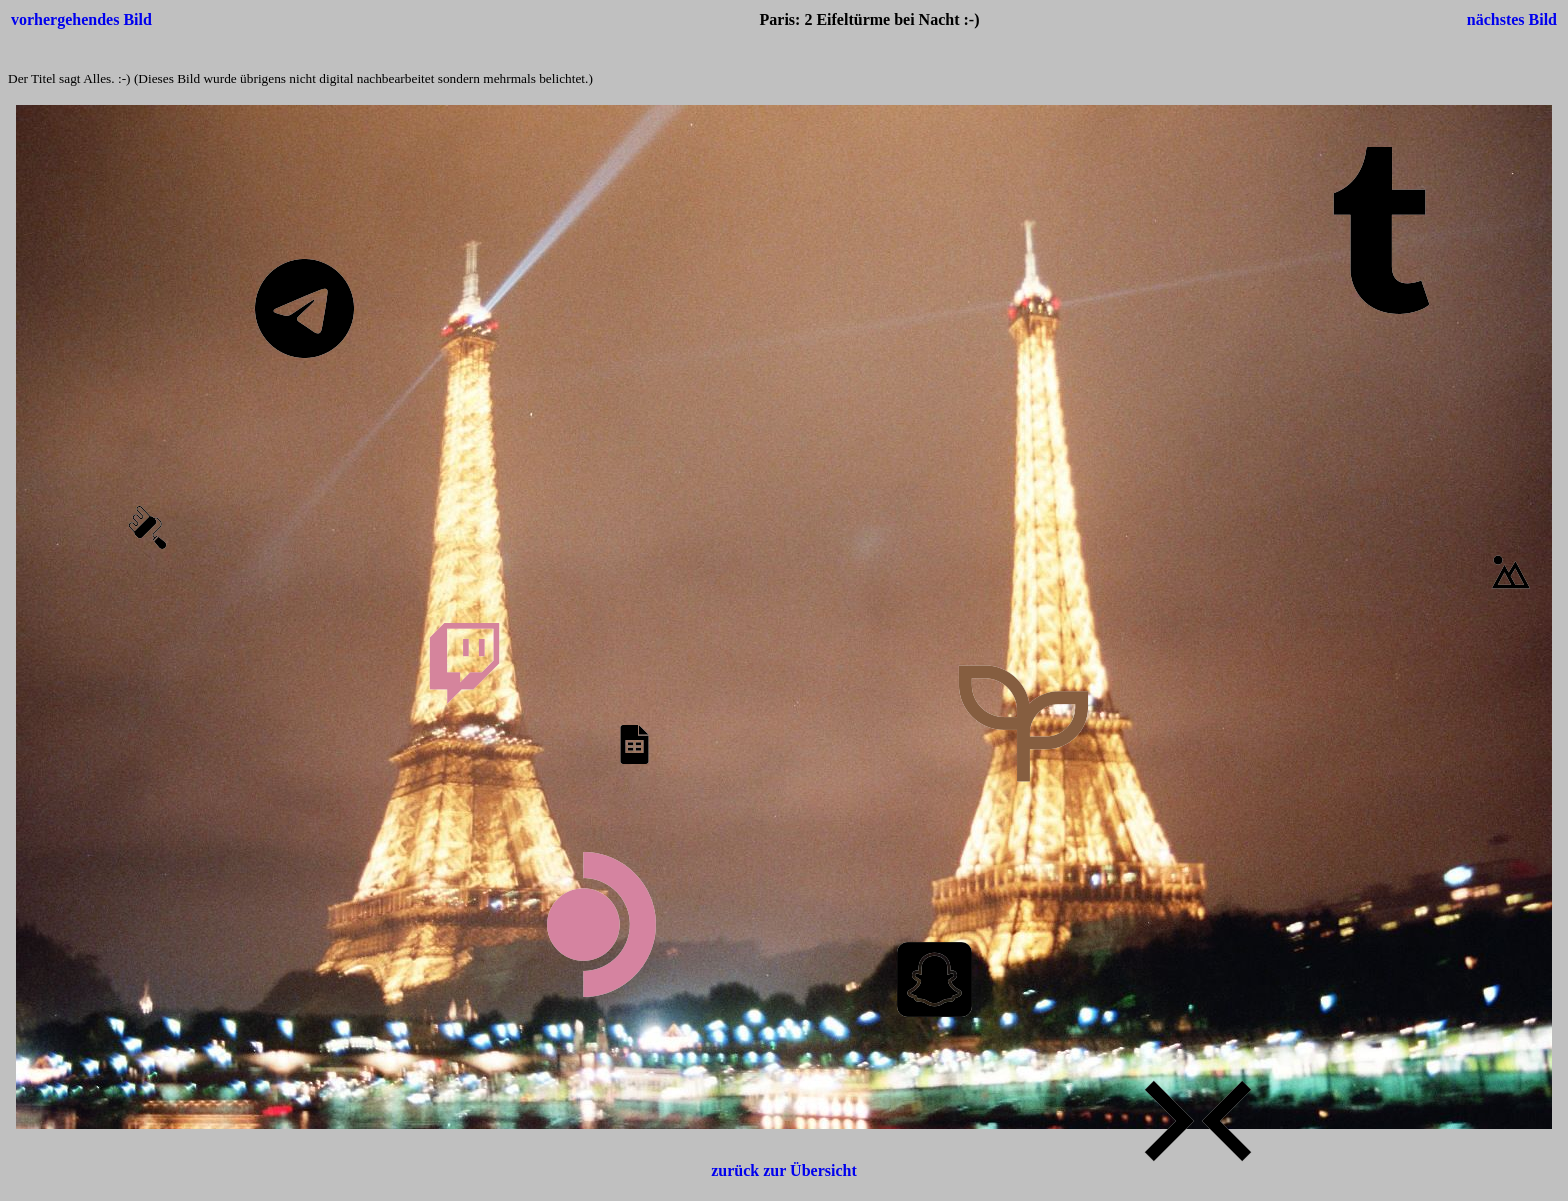 The height and width of the screenshot is (1201, 1568). Describe the element at coordinates (601, 924) in the screenshot. I see `Steam Deck brand logo` at that location.